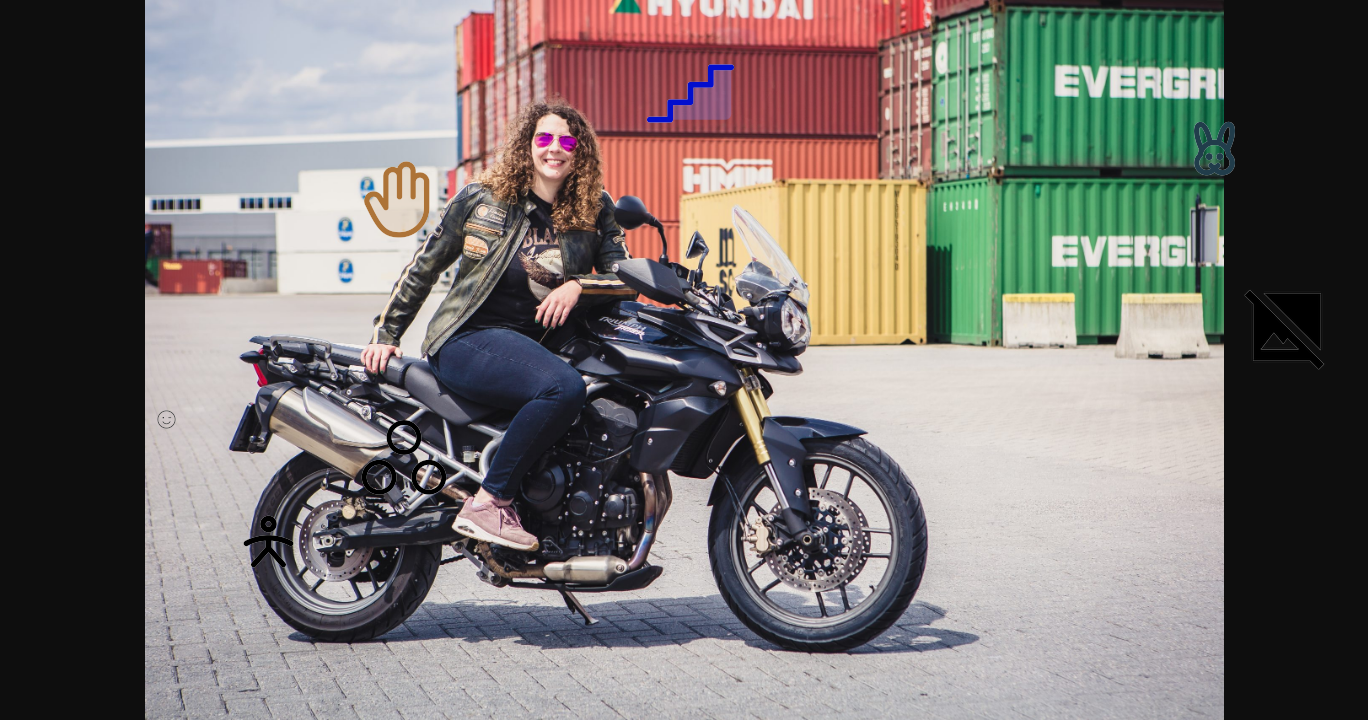 The image size is (1368, 720). What do you see at coordinates (1287, 327) in the screenshot?
I see `image failed to load or is unavailable` at bounding box center [1287, 327].